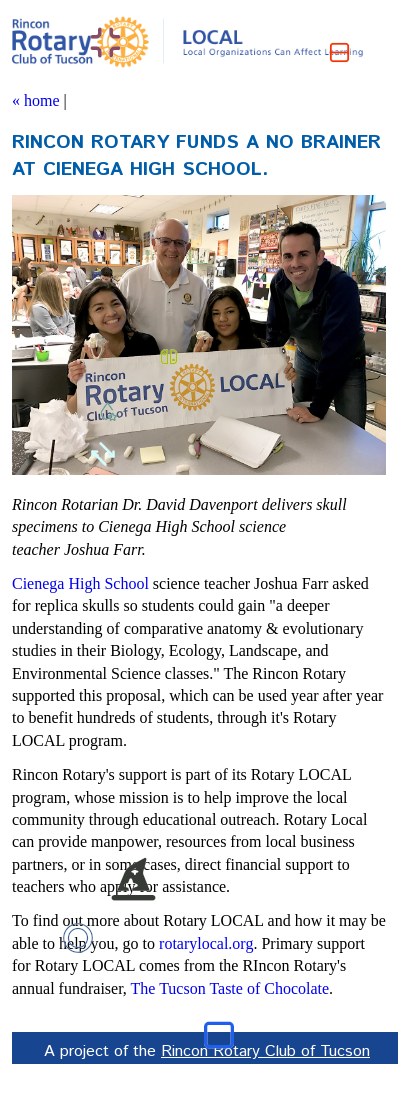  Describe the element at coordinates (78, 938) in the screenshot. I see `start recording audio or video` at that location.